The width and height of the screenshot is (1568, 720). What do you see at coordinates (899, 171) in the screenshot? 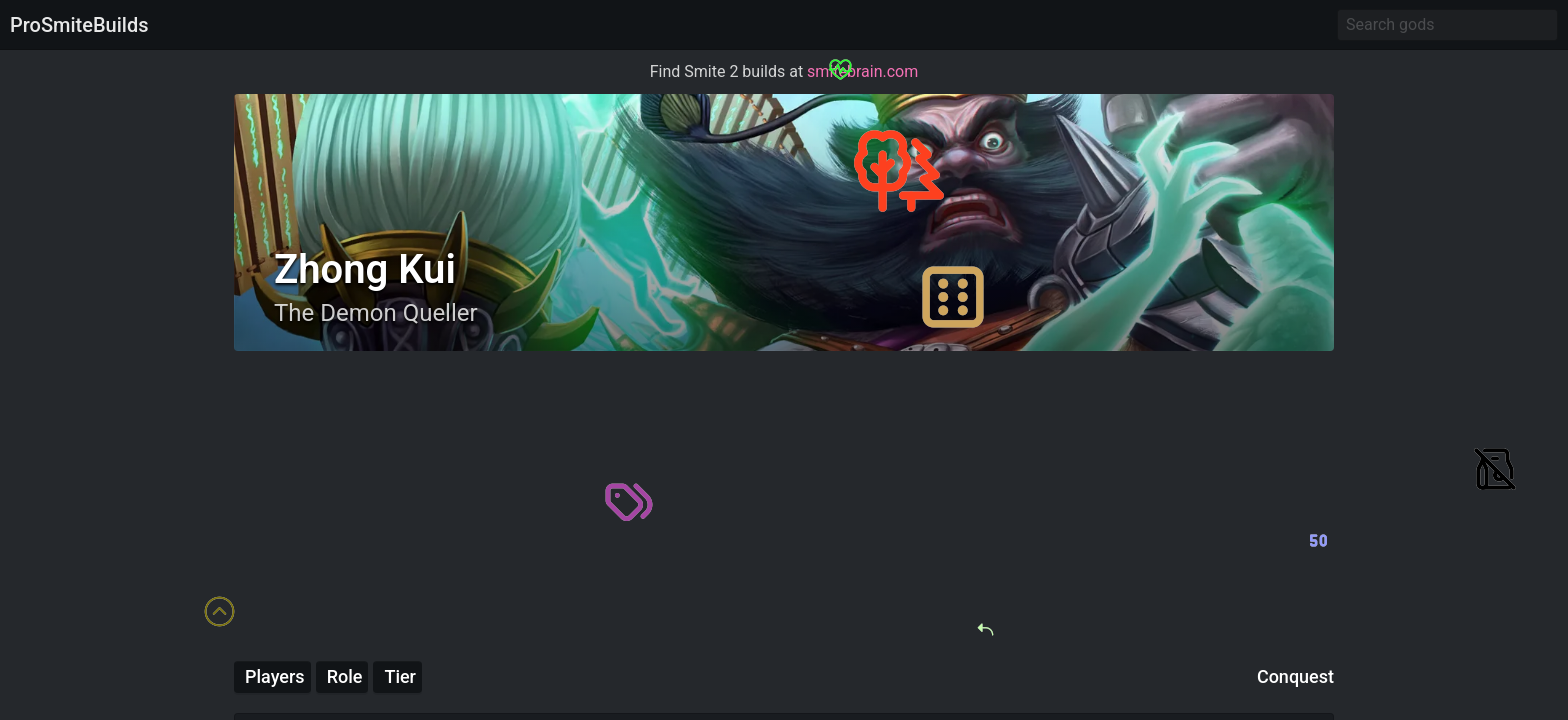
I see `view parks or nature areas nearby` at bounding box center [899, 171].